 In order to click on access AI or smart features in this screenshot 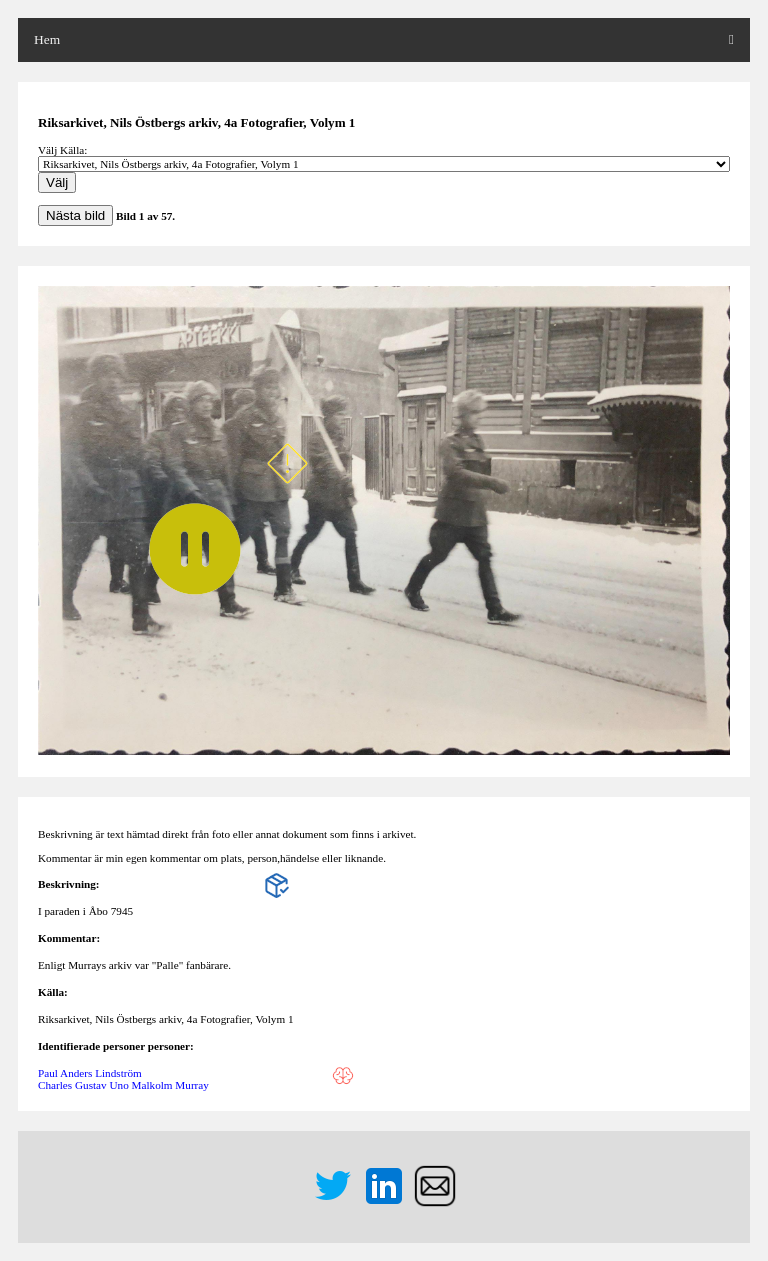, I will do `click(343, 1076)`.